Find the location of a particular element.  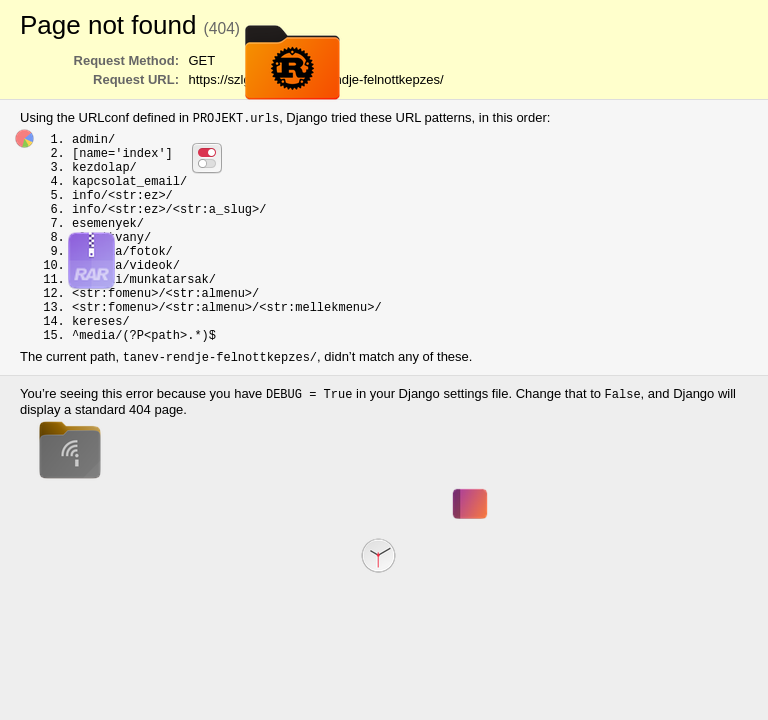

access the desktop folder is located at coordinates (470, 503).